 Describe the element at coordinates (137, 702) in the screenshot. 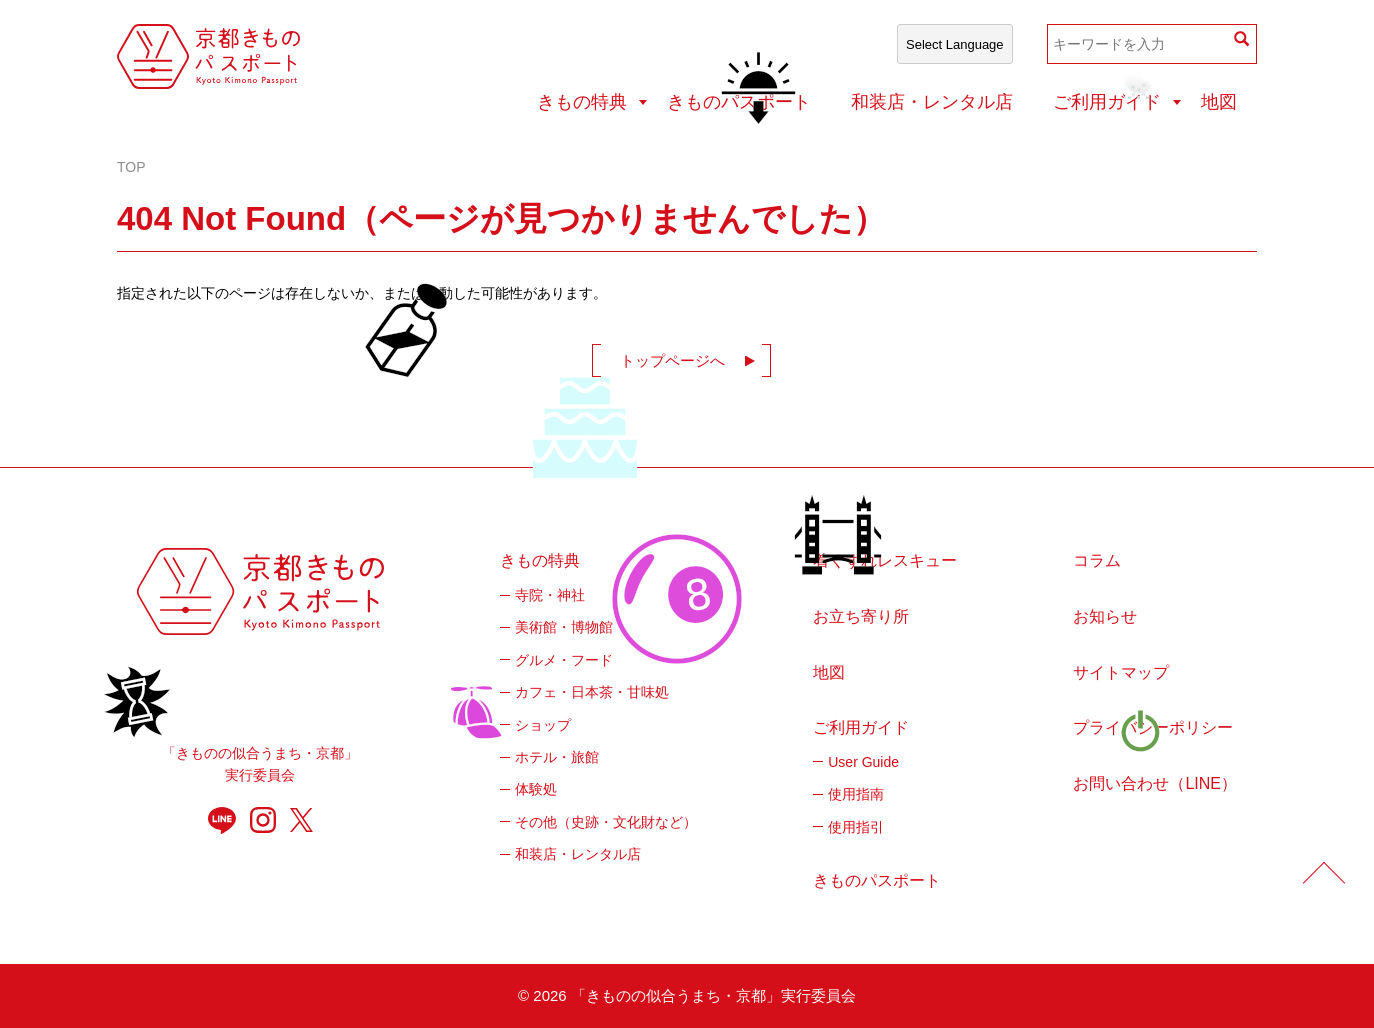

I see `add extra time or extend a timer` at that location.